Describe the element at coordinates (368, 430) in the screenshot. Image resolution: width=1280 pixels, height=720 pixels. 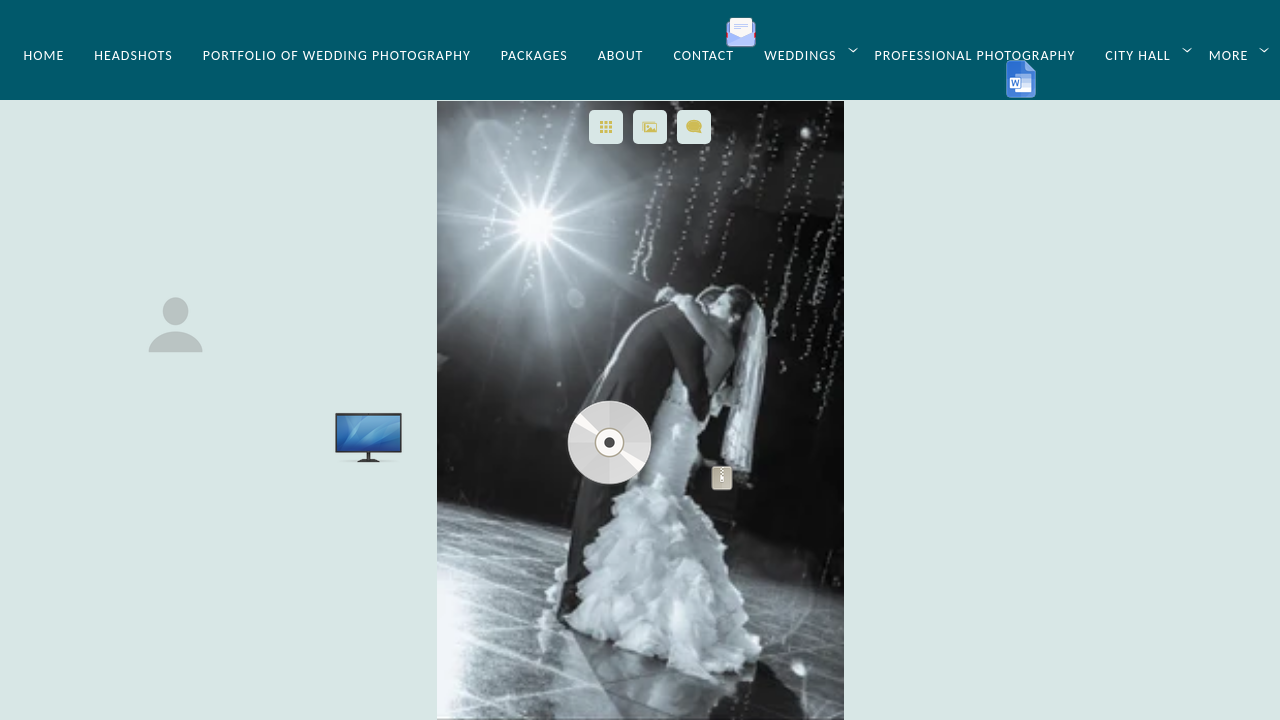
I see `display settings for connected monitor` at that location.